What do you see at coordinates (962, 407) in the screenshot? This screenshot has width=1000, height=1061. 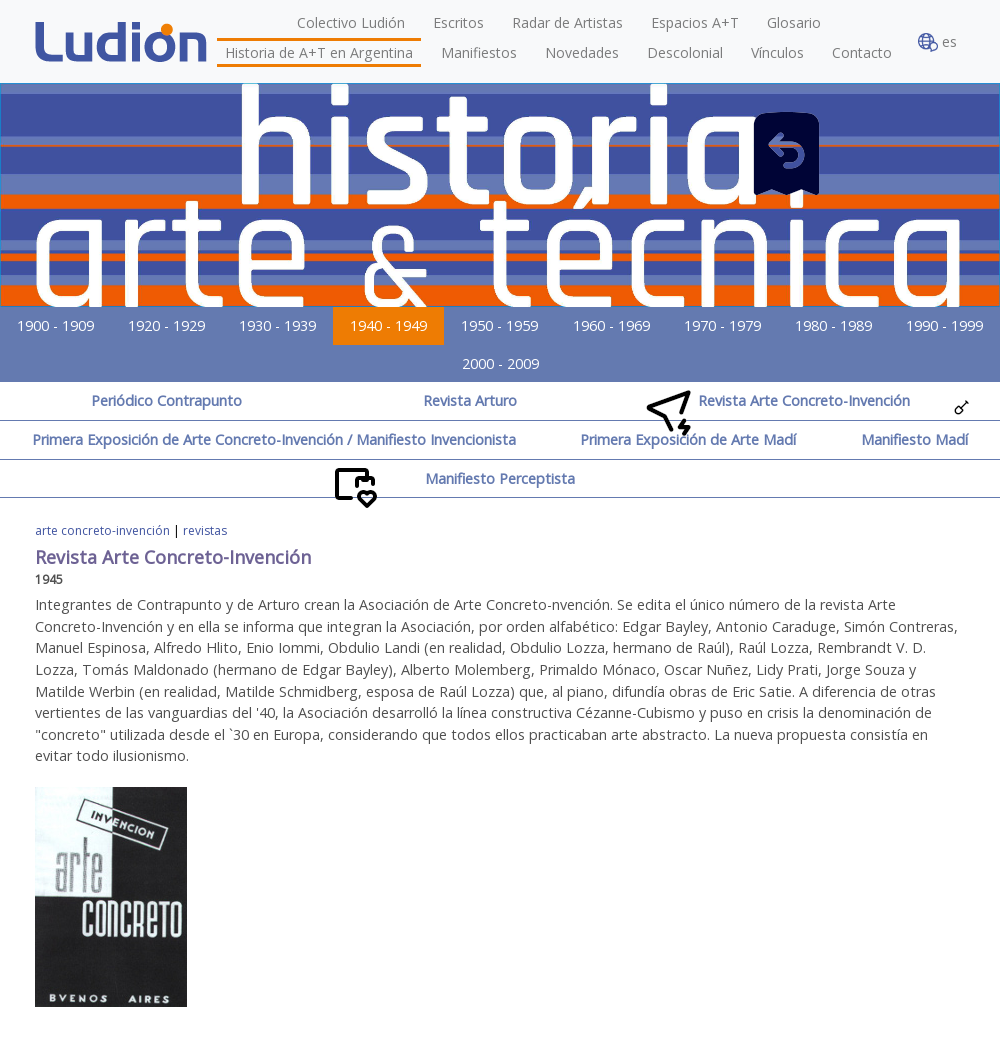 I see `access gardening or landscaping tools` at bounding box center [962, 407].